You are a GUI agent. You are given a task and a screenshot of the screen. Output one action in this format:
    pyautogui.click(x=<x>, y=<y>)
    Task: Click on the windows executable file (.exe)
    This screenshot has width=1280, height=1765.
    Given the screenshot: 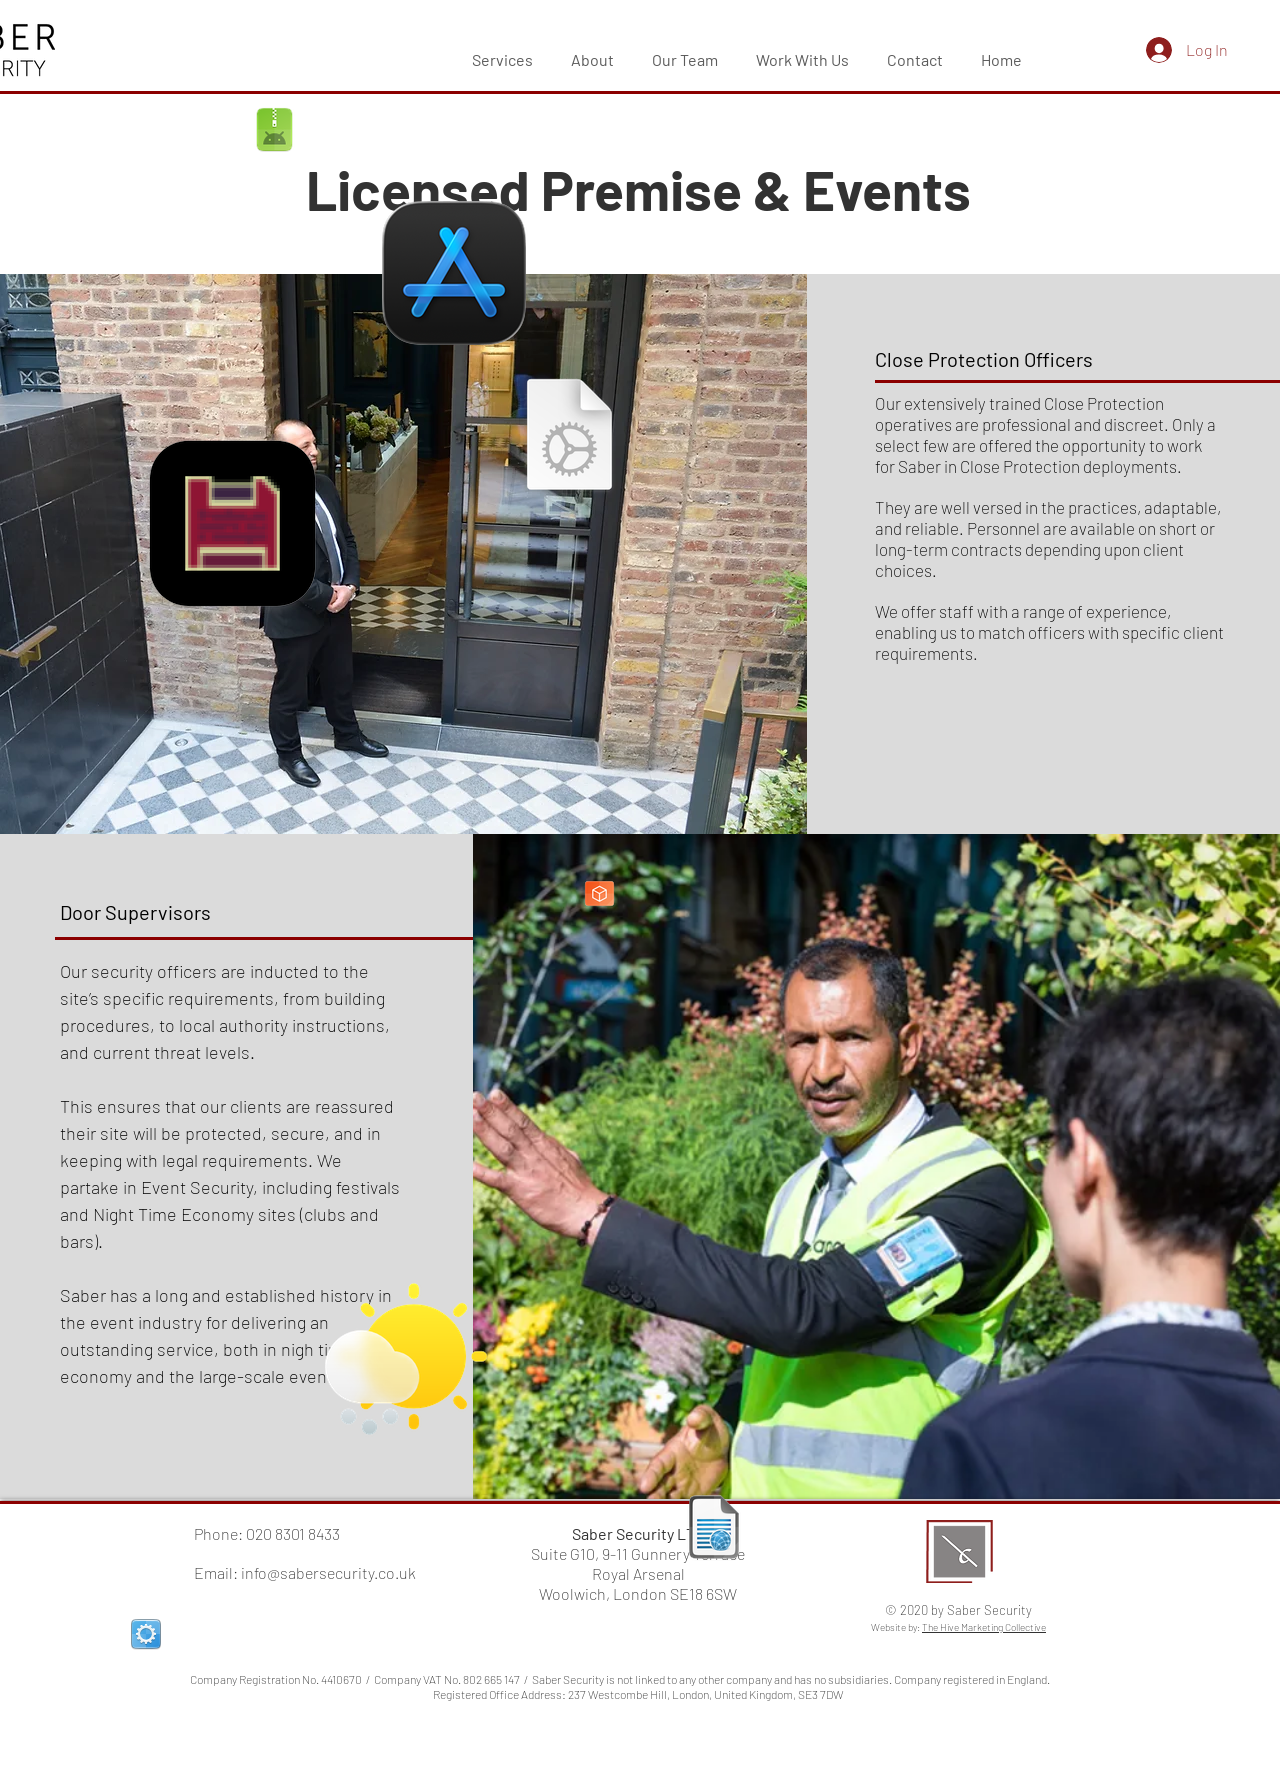 What is the action you would take?
    pyautogui.click(x=146, y=1634)
    